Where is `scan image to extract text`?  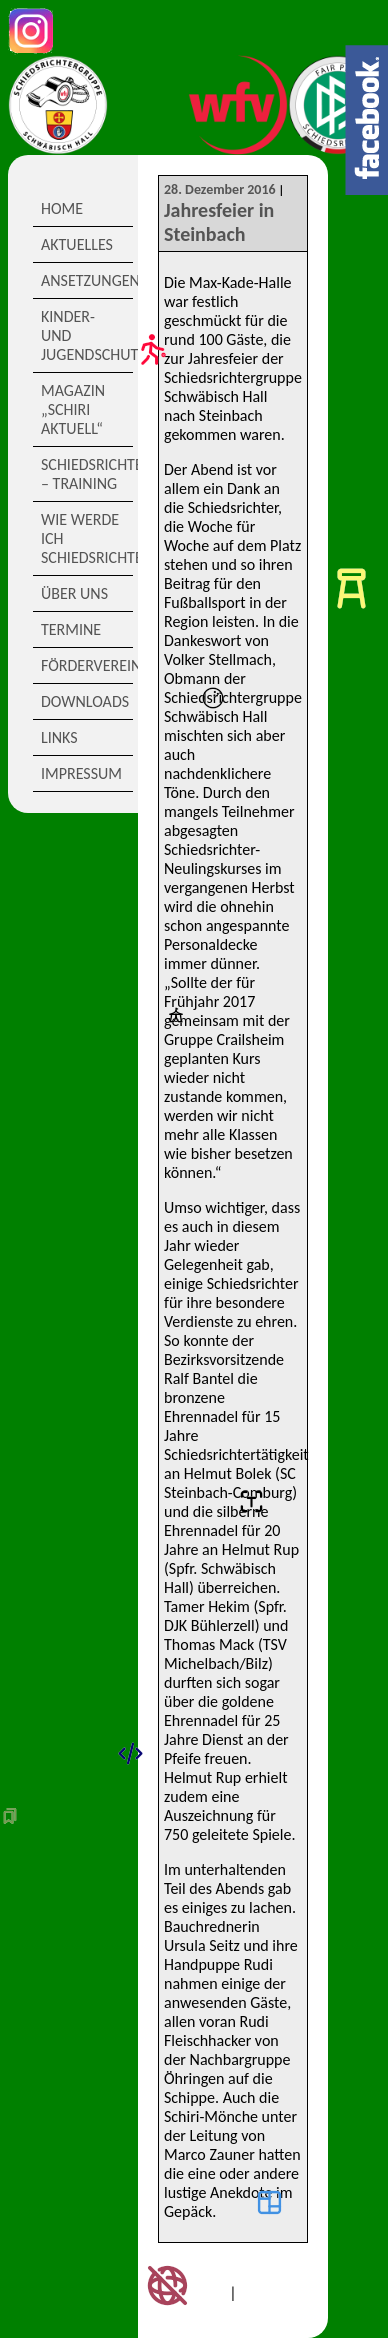 scan image to extract text is located at coordinates (251, 1501).